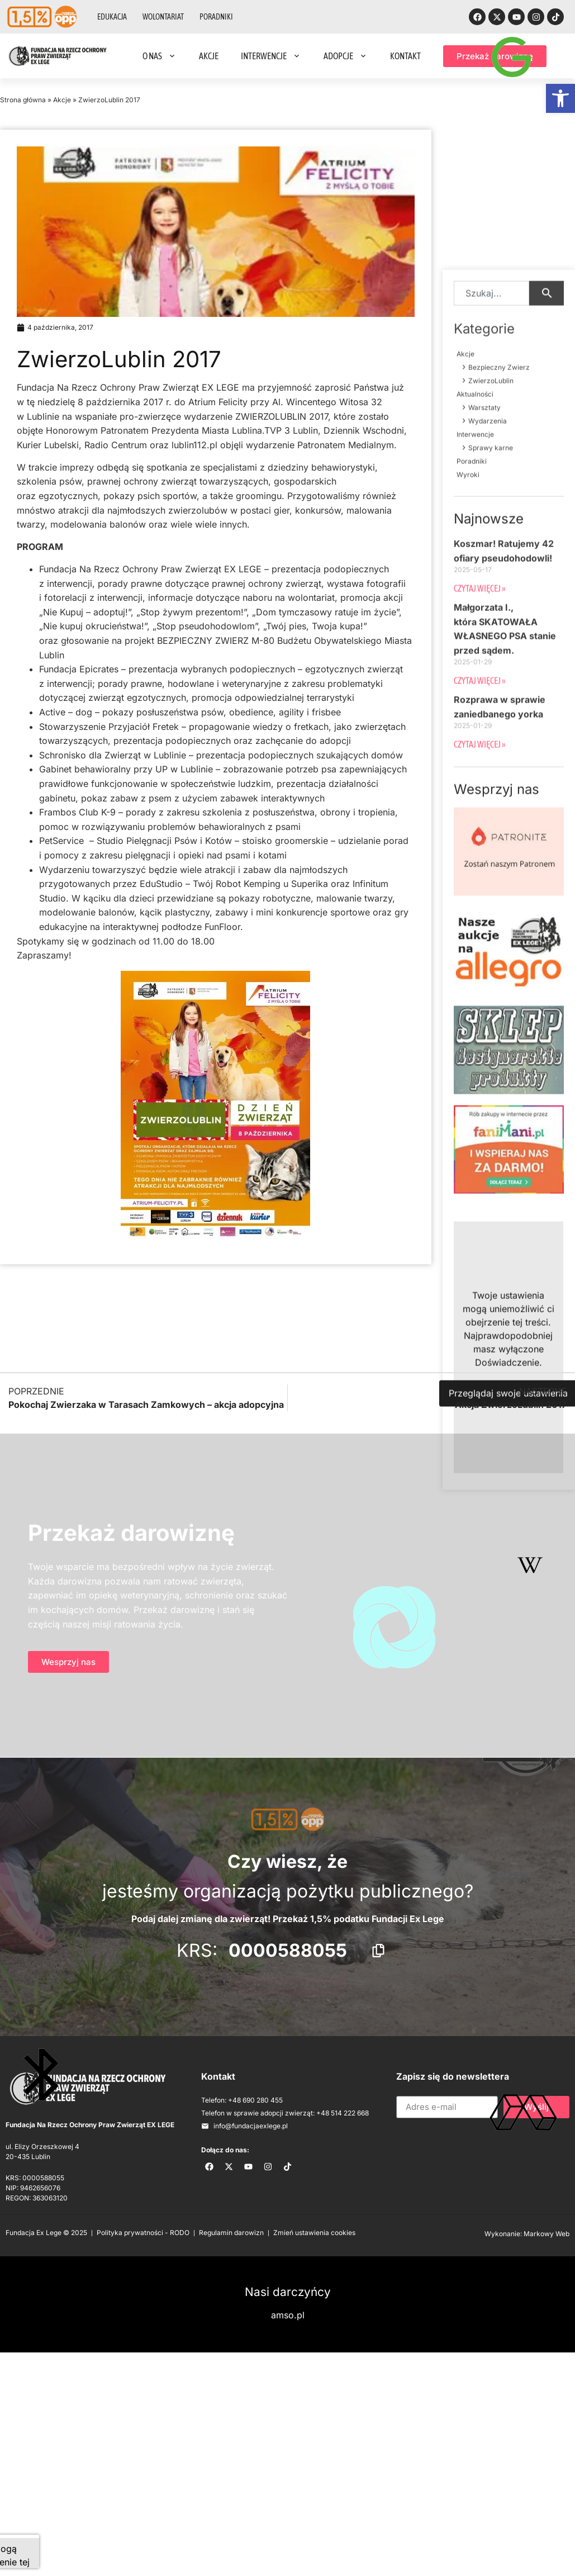 The width and height of the screenshot is (575, 2576). What do you see at coordinates (511, 57) in the screenshot?
I see `sign in with Google` at bounding box center [511, 57].